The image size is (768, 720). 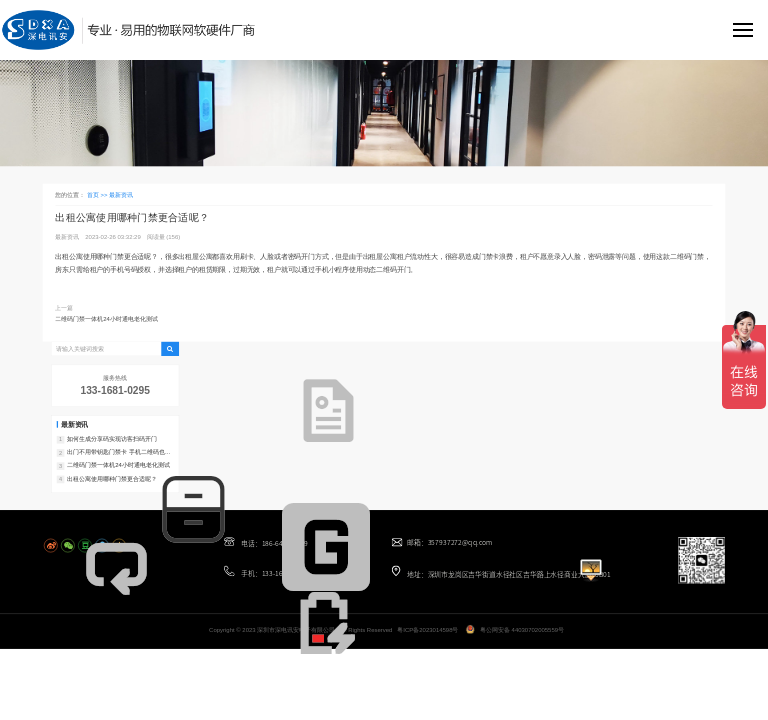 I want to click on enable repeat mode for current playlist, so click(x=116, y=564).